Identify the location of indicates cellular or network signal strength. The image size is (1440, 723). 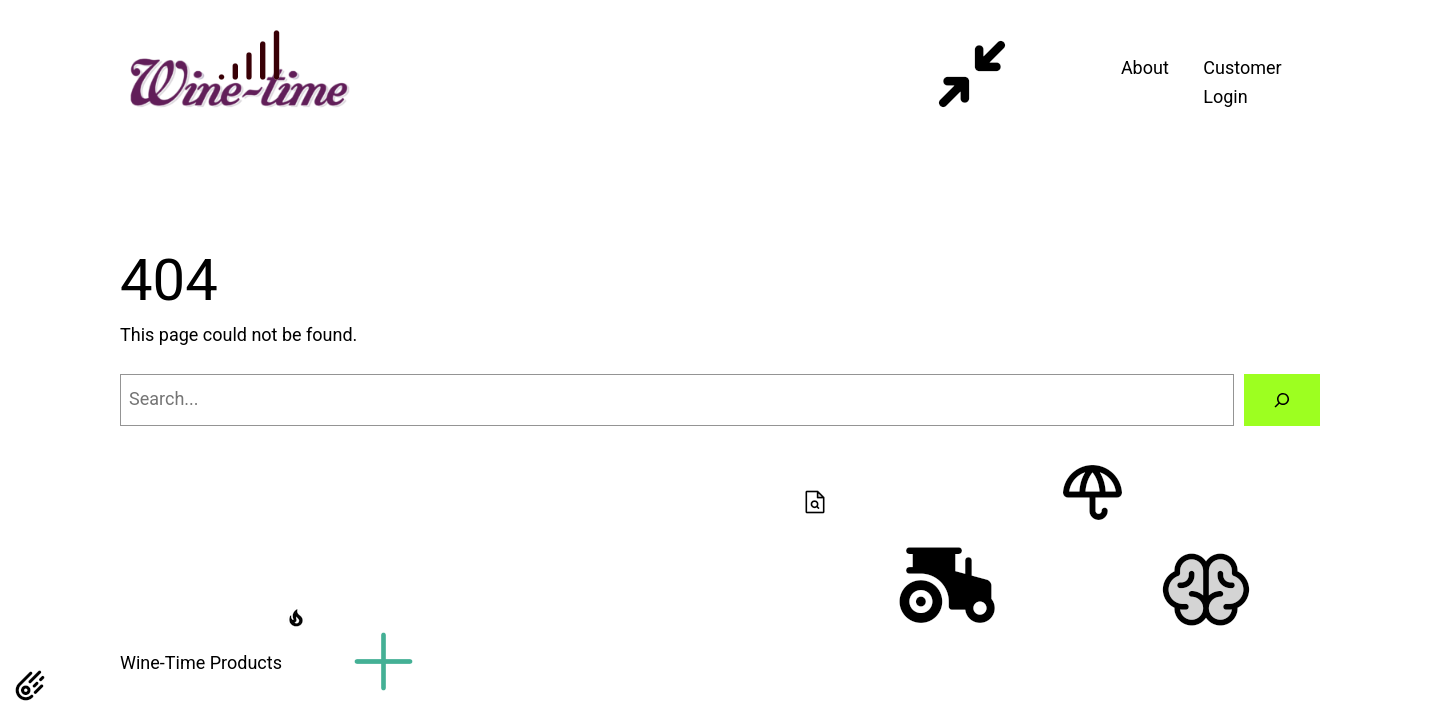
(249, 55).